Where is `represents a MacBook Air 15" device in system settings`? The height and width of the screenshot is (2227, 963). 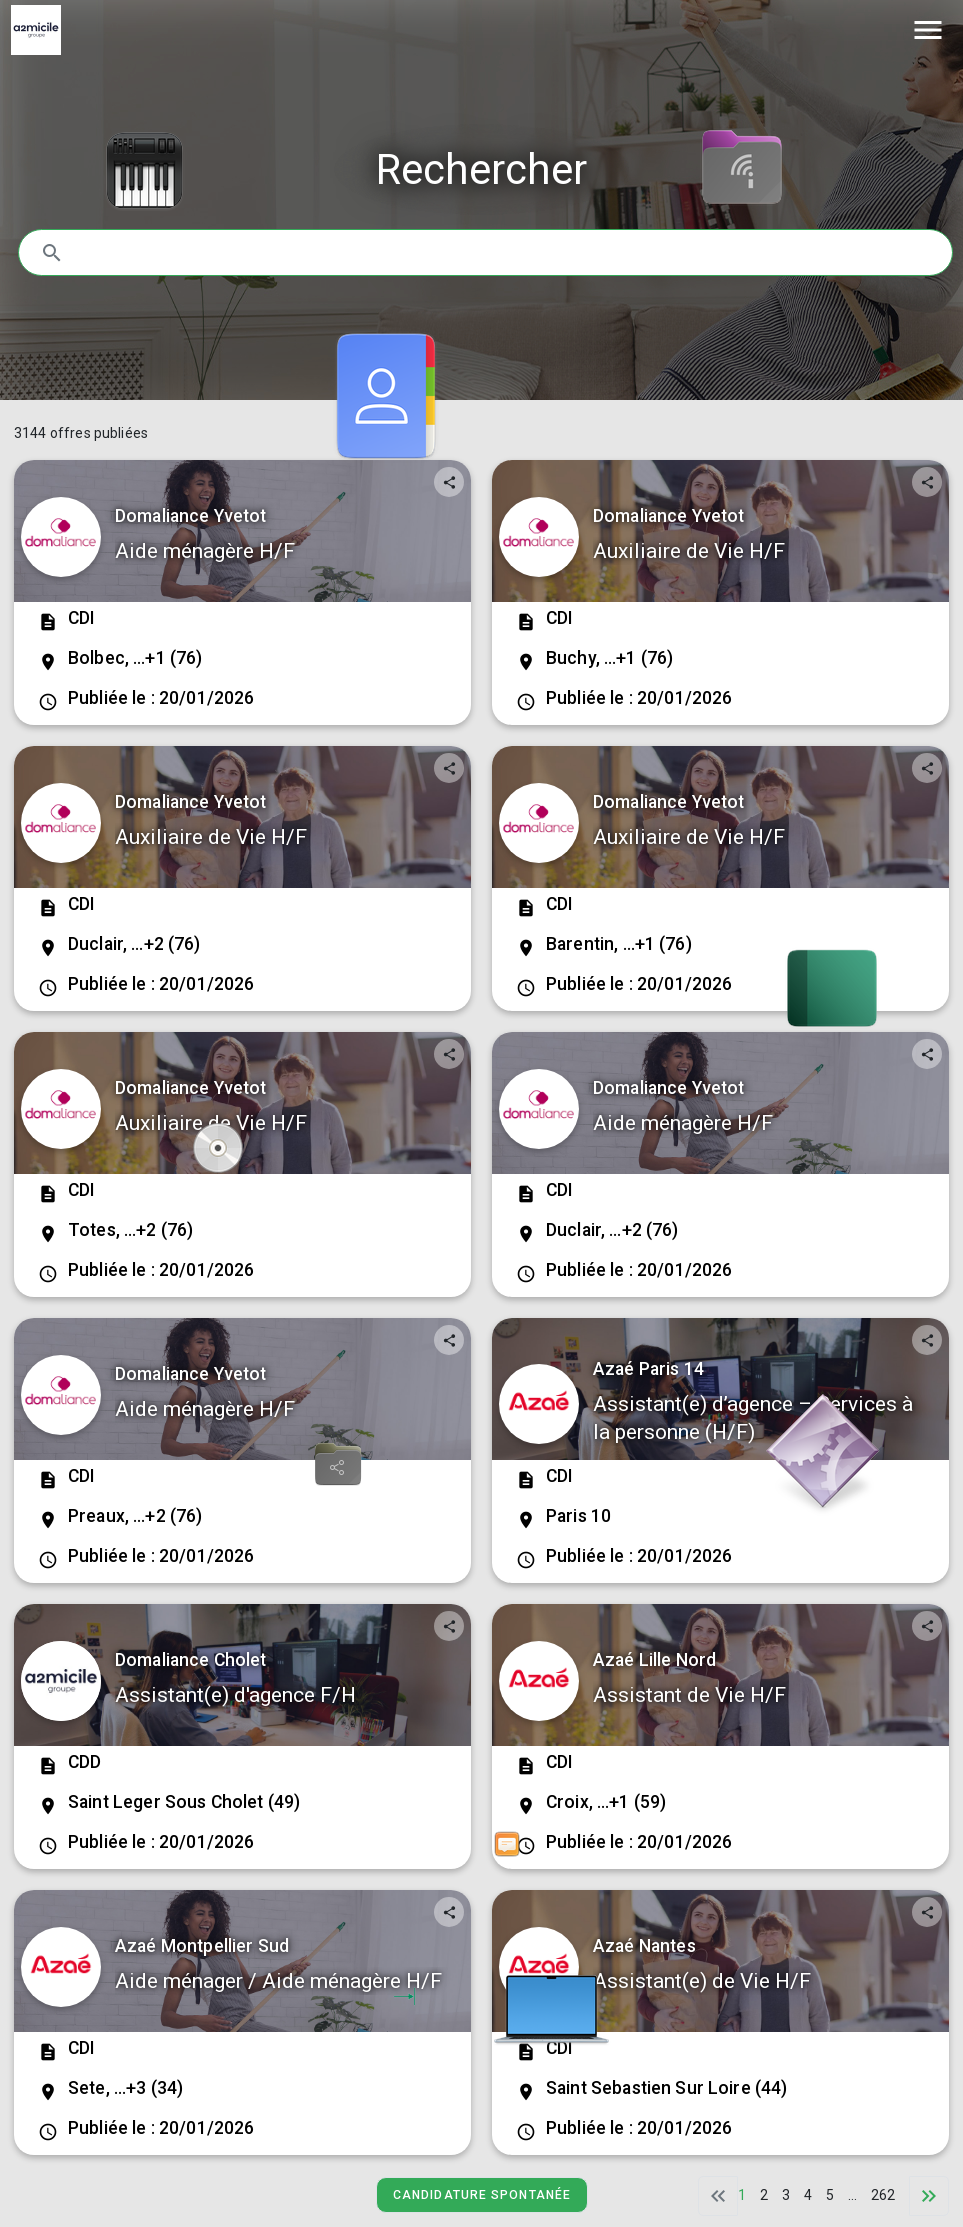
represents a MacBook Air 15" device in system settings is located at coordinates (551, 2003).